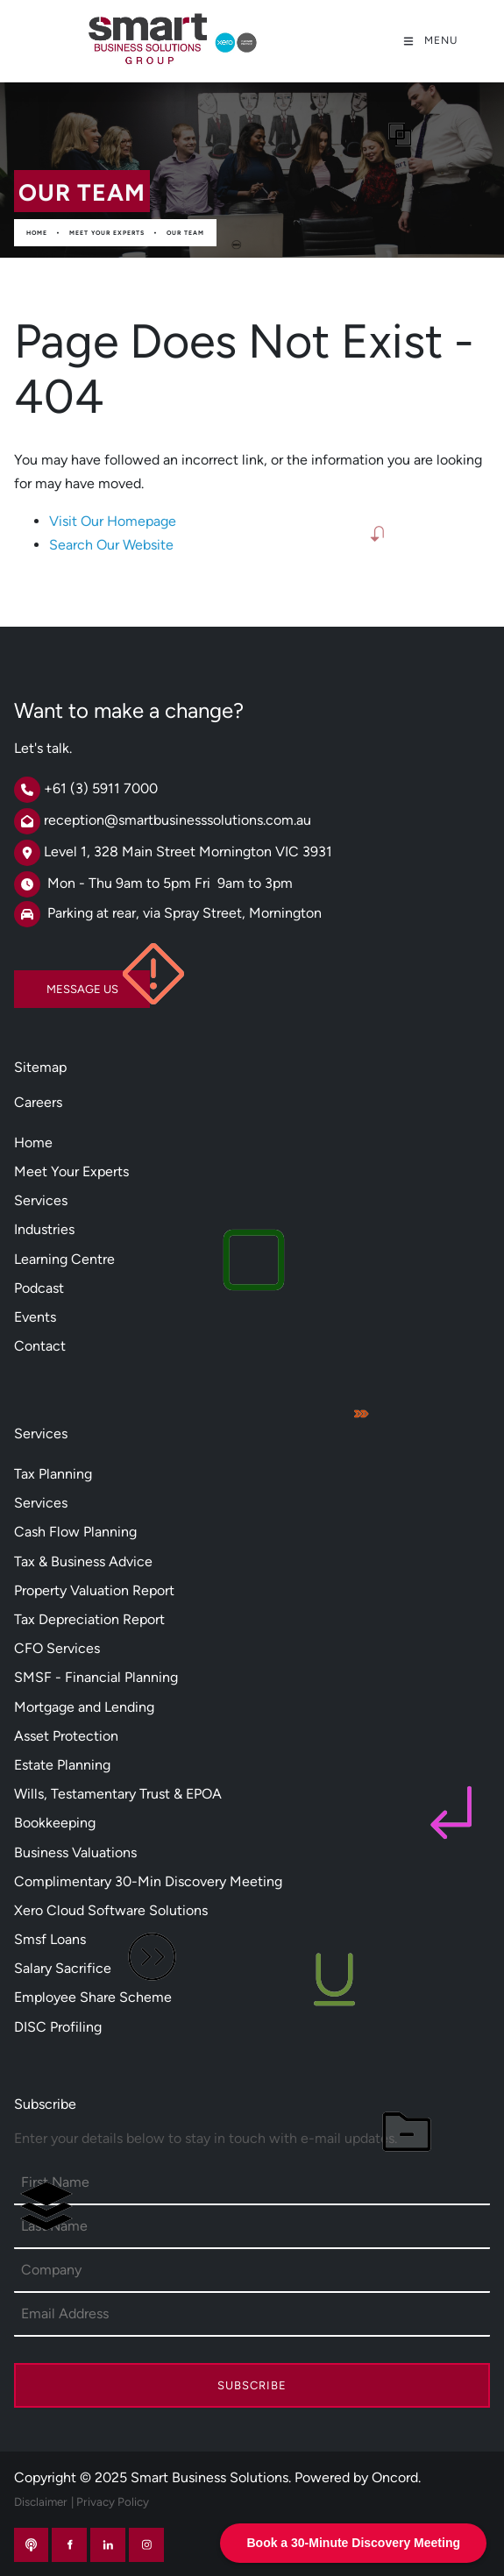  I want to click on skip forward or advance to end, so click(152, 1956).